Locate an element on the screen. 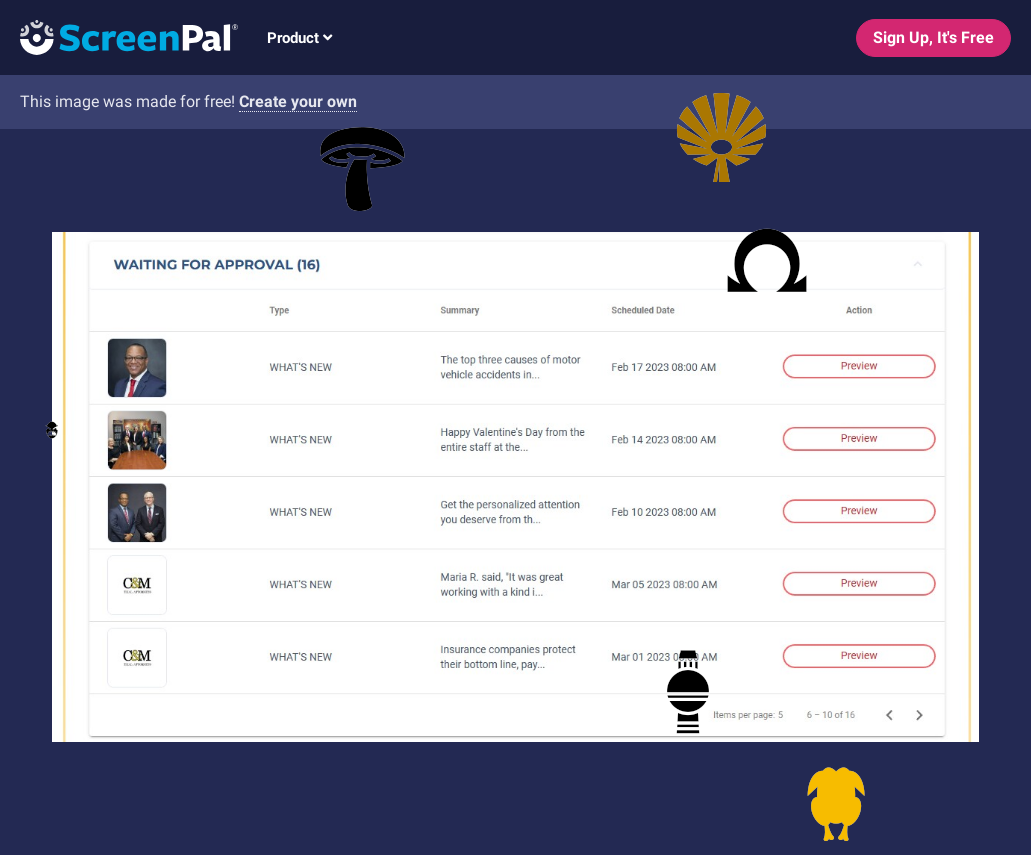  select lizardman character or race is located at coordinates (52, 430).